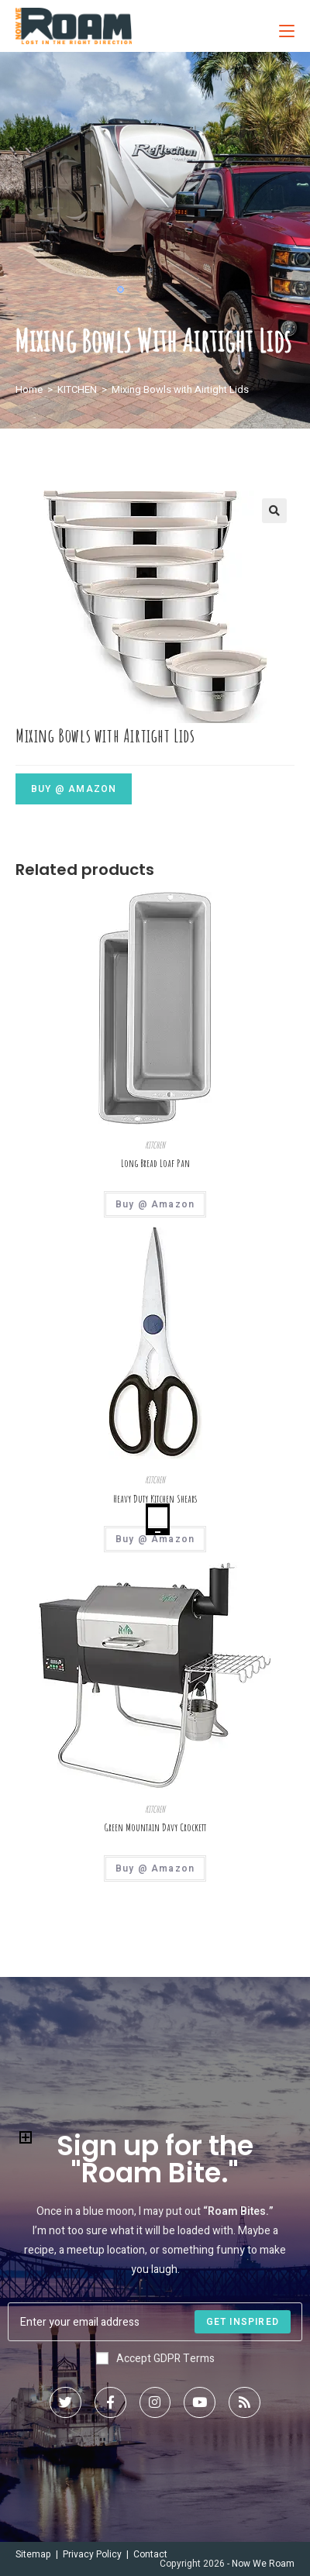 The width and height of the screenshot is (310, 2576). I want to click on find nearby hospitals or medical facilities, so click(26, 2137).